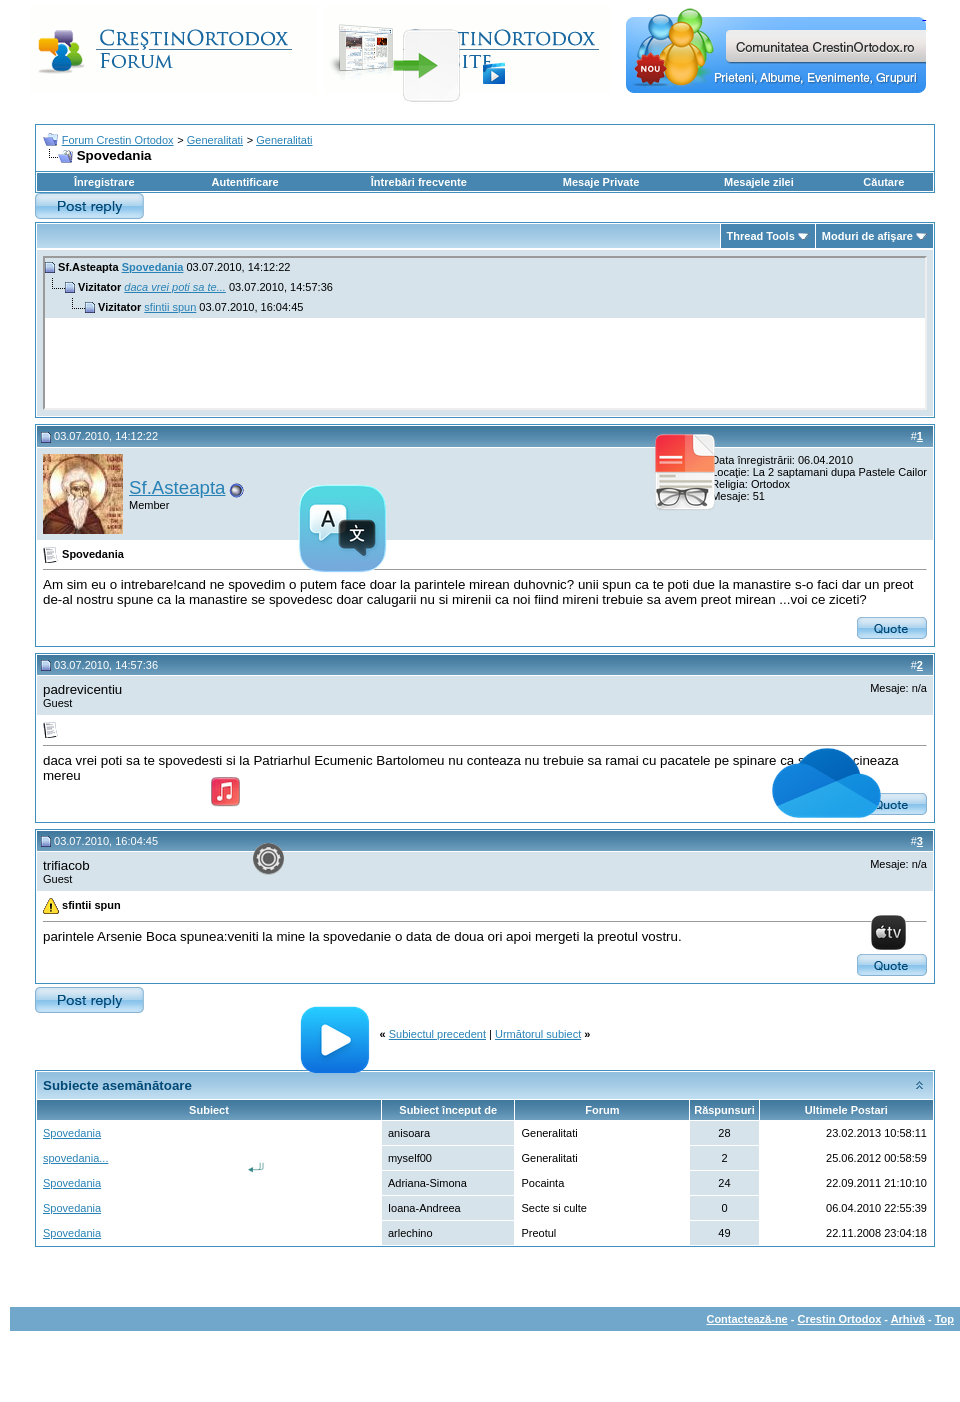  I want to click on open the music player app, so click(225, 791).